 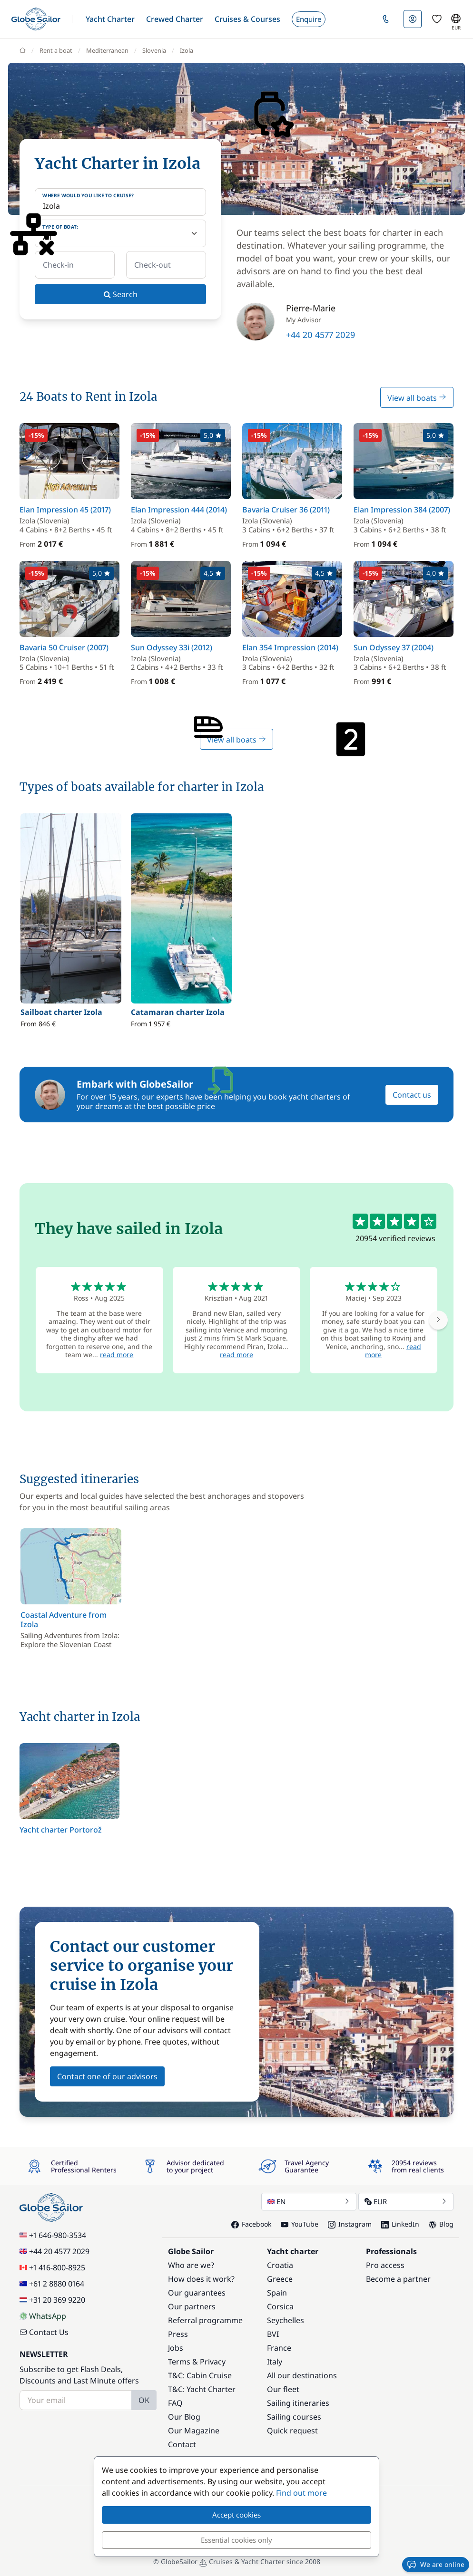 What do you see at coordinates (208, 726) in the screenshot?
I see `view train schedules or railway options` at bounding box center [208, 726].